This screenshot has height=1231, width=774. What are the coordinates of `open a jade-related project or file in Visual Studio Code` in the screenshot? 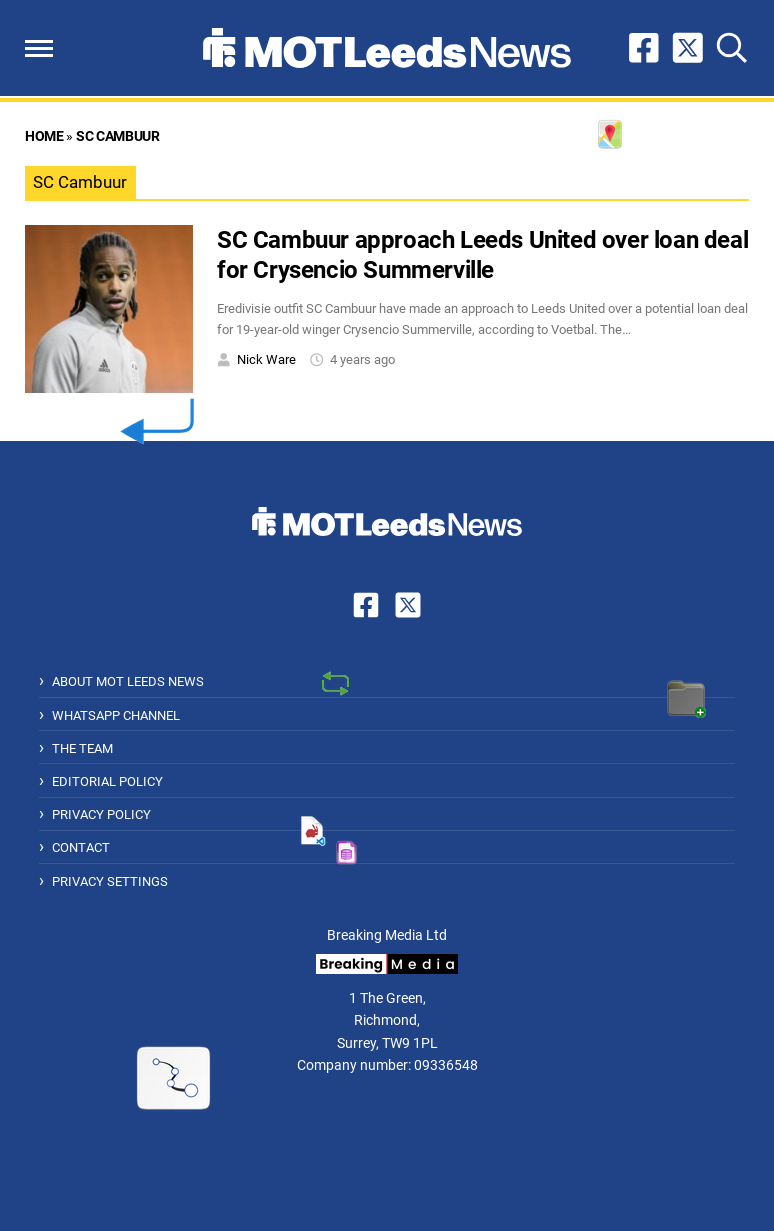 It's located at (312, 831).